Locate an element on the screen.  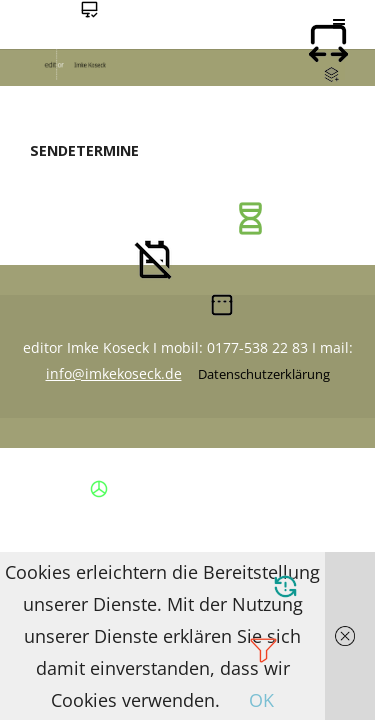
toggle navbar visibility off is located at coordinates (222, 305).